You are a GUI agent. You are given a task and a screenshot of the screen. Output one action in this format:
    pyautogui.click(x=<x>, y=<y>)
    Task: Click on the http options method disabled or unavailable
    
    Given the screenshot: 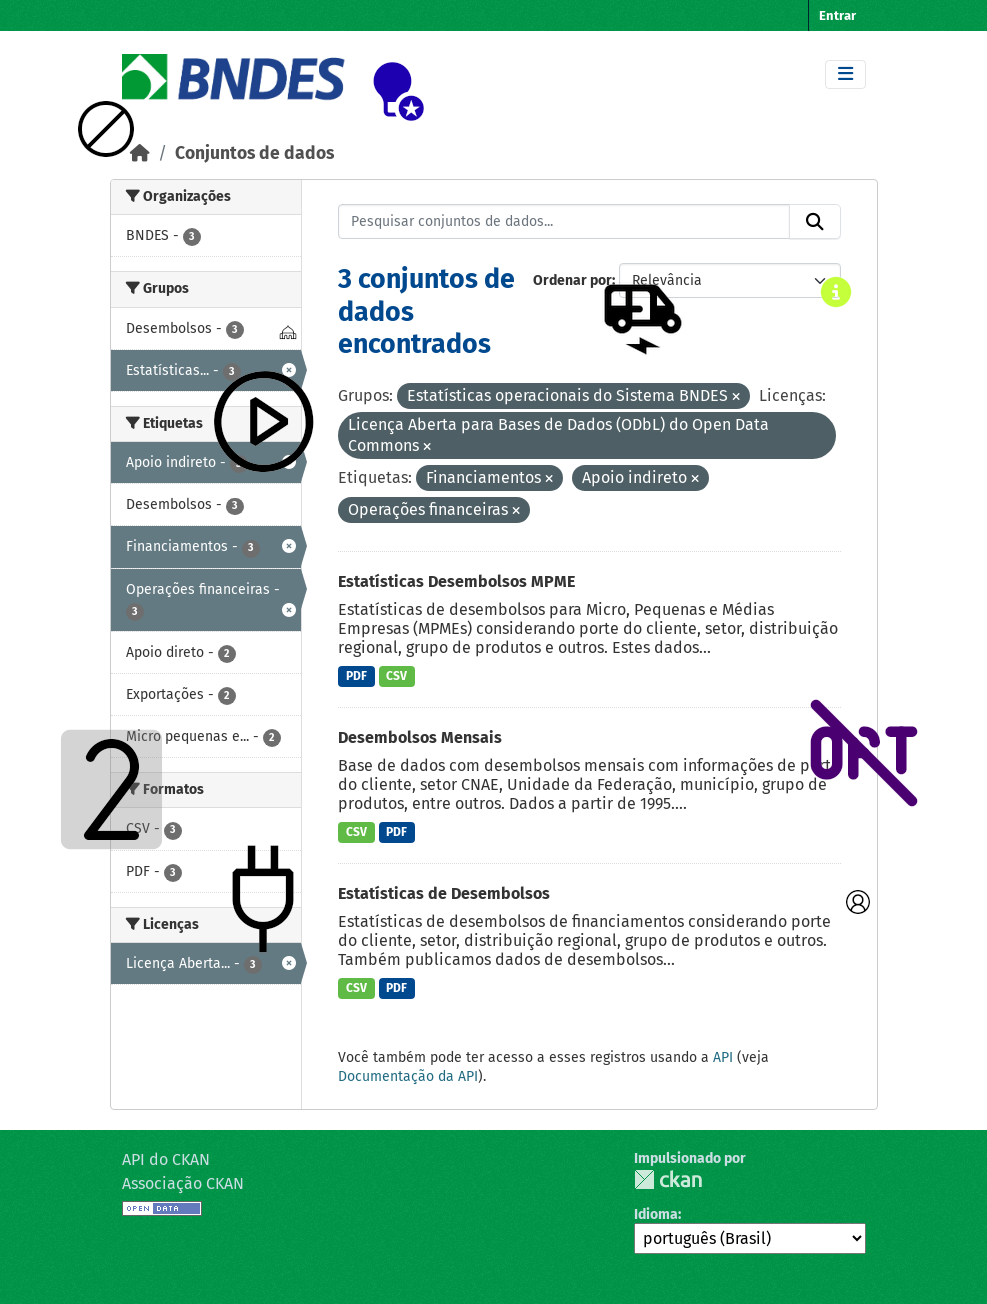 What is the action you would take?
    pyautogui.click(x=864, y=753)
    